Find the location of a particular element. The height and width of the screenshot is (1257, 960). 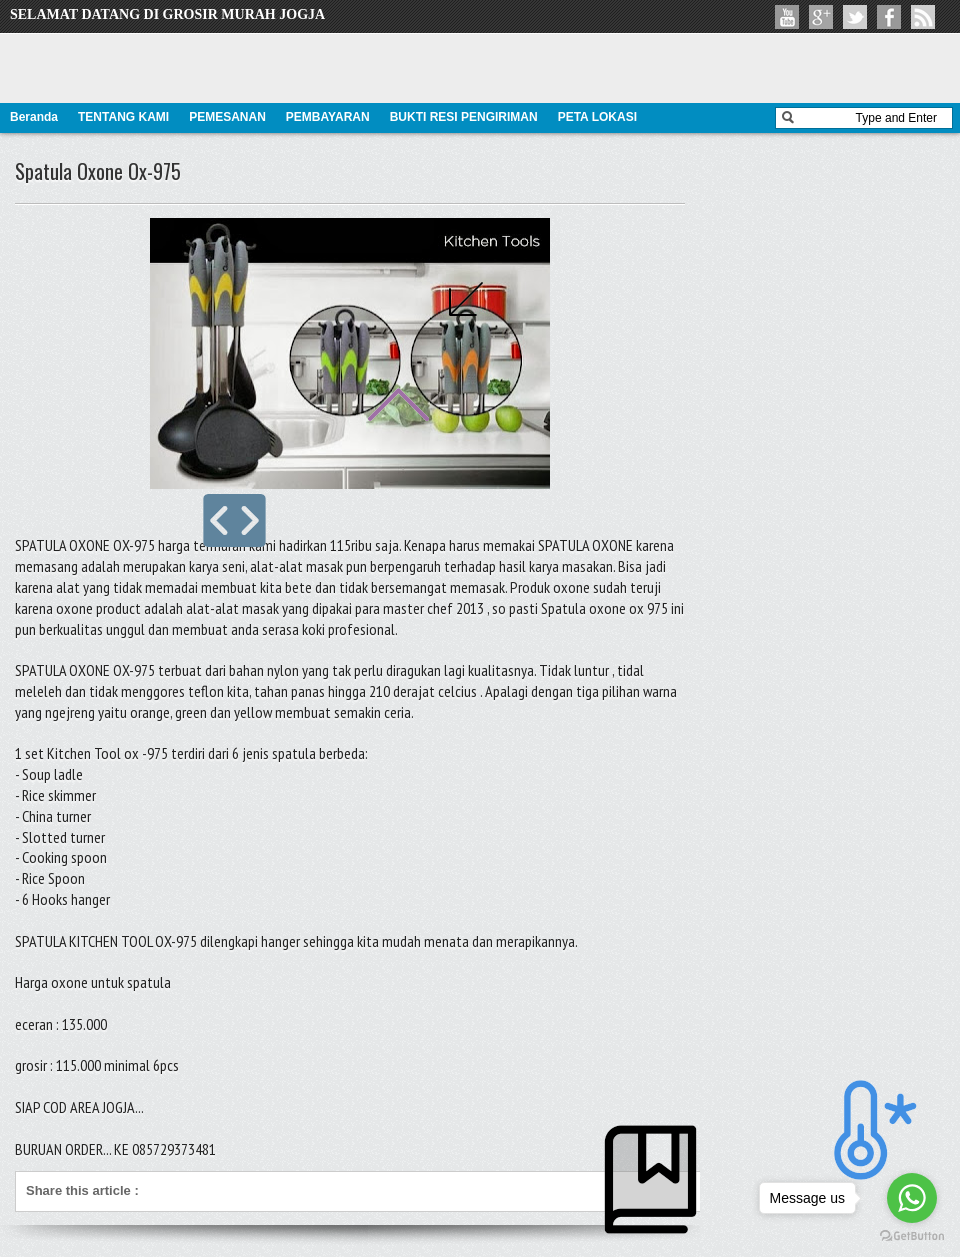

indicates low temperature or cold conditions is located at coordinates (864, 1130).